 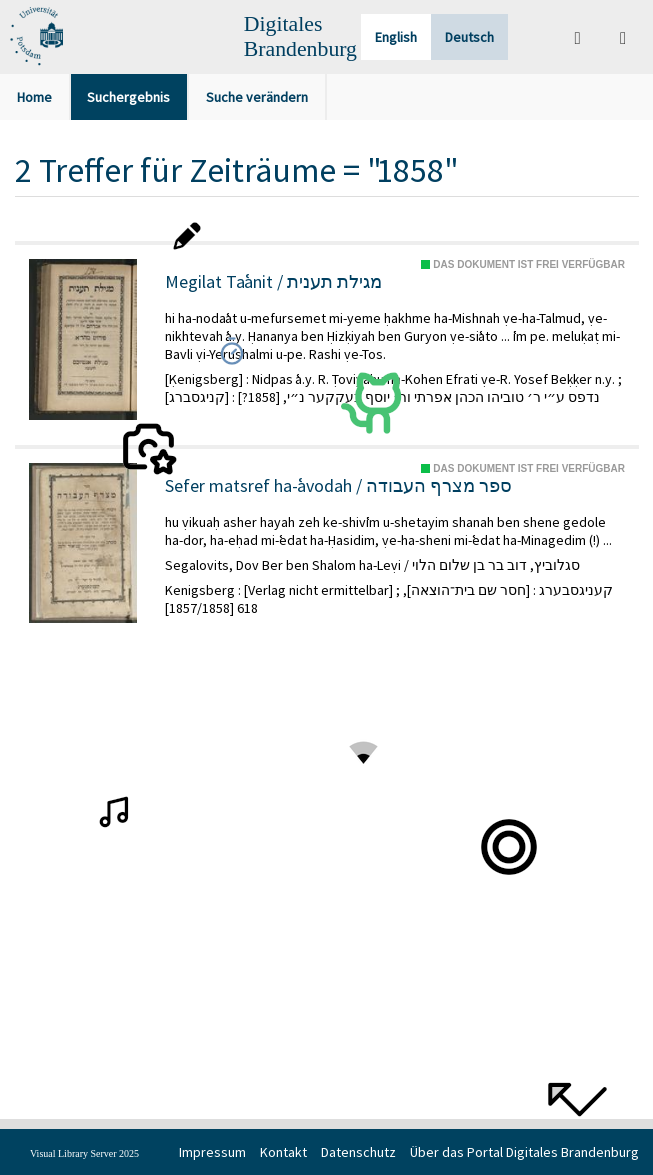 I want to click on go back or return to previous step, so click(x=577, y=1097).